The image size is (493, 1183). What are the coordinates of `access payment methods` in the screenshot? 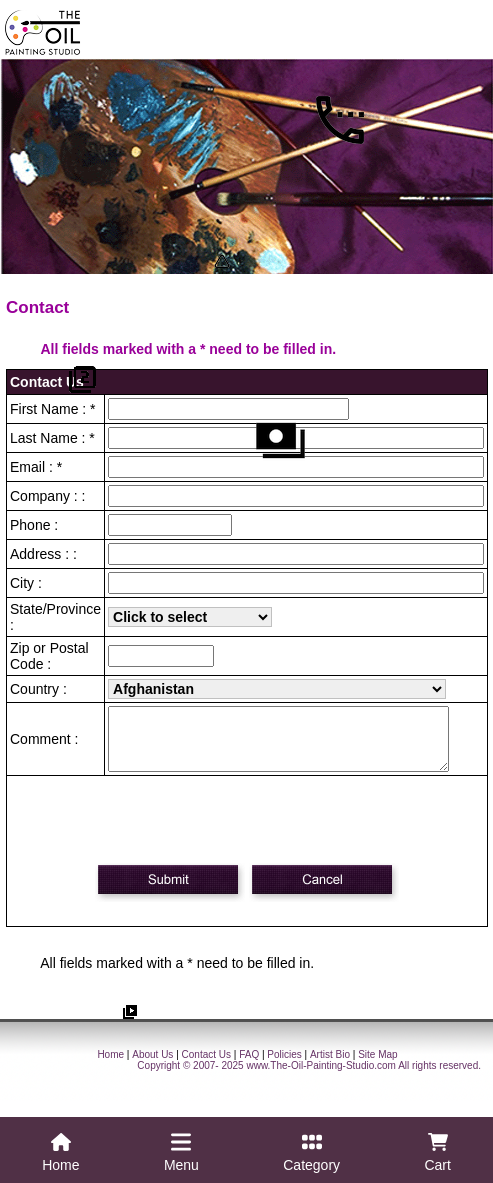 It's located at (280, 440).